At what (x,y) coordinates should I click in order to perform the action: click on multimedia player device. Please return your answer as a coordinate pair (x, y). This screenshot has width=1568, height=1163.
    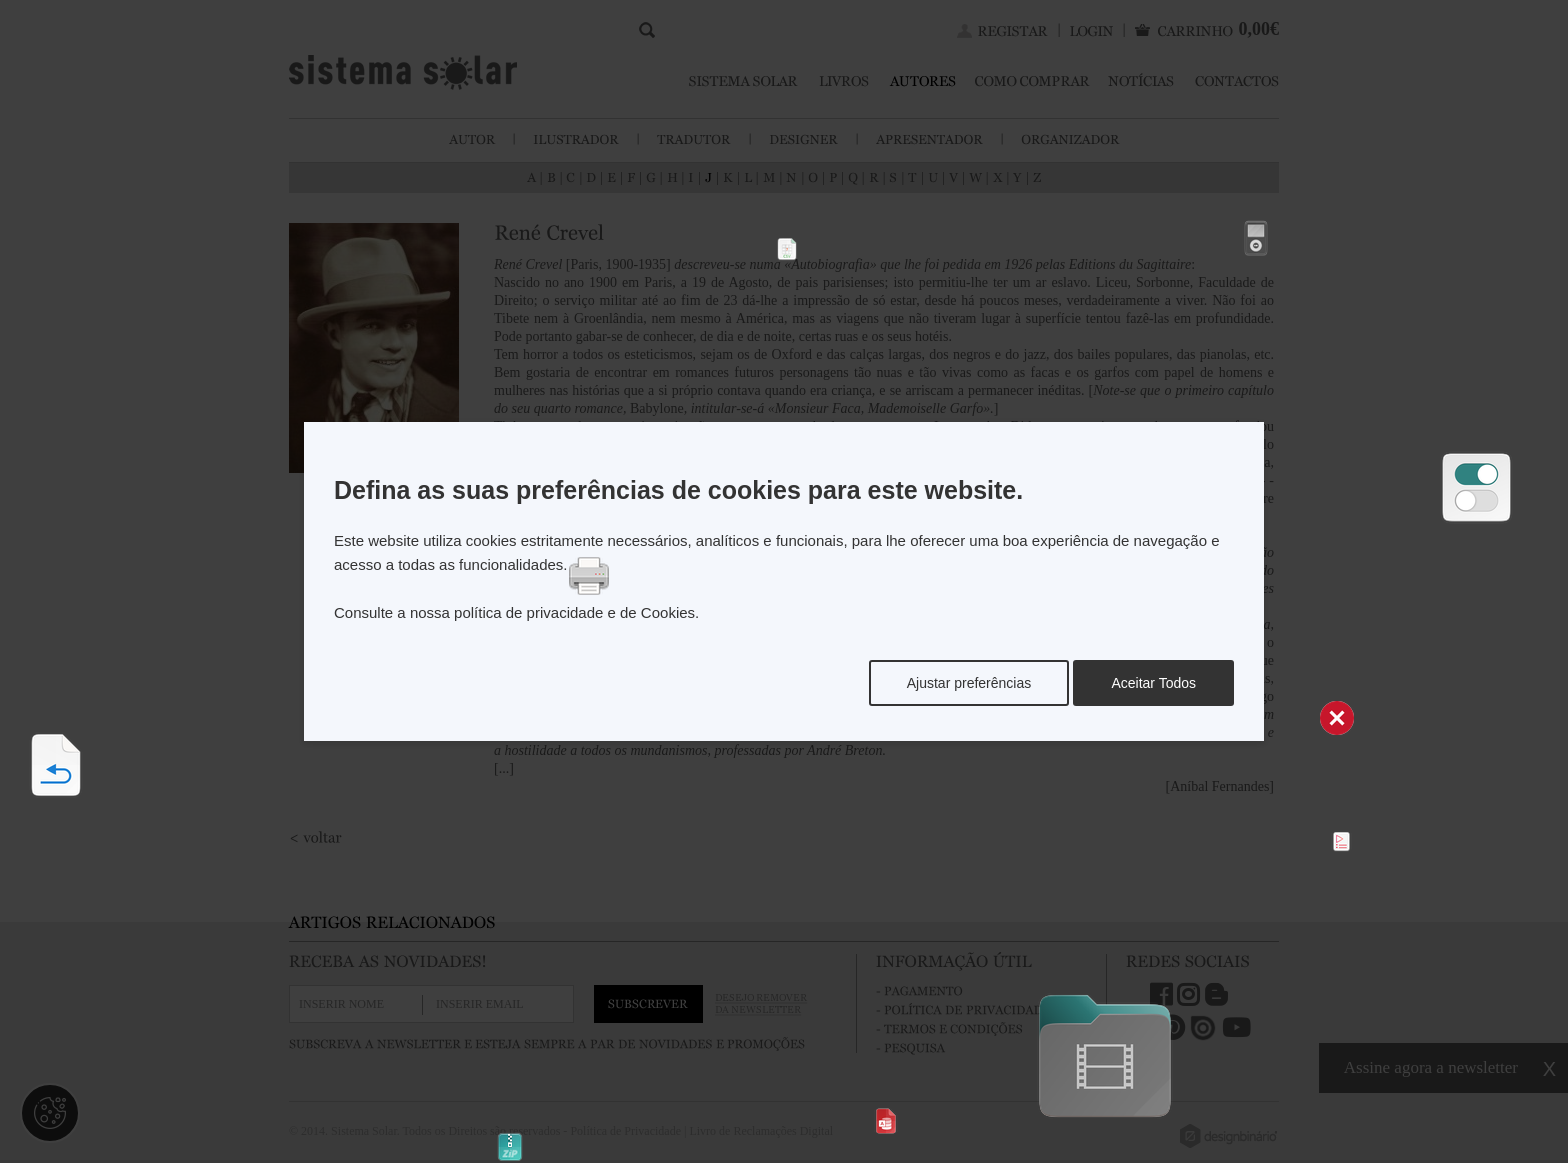
    Looking at the image, I should click on (1256, 238).